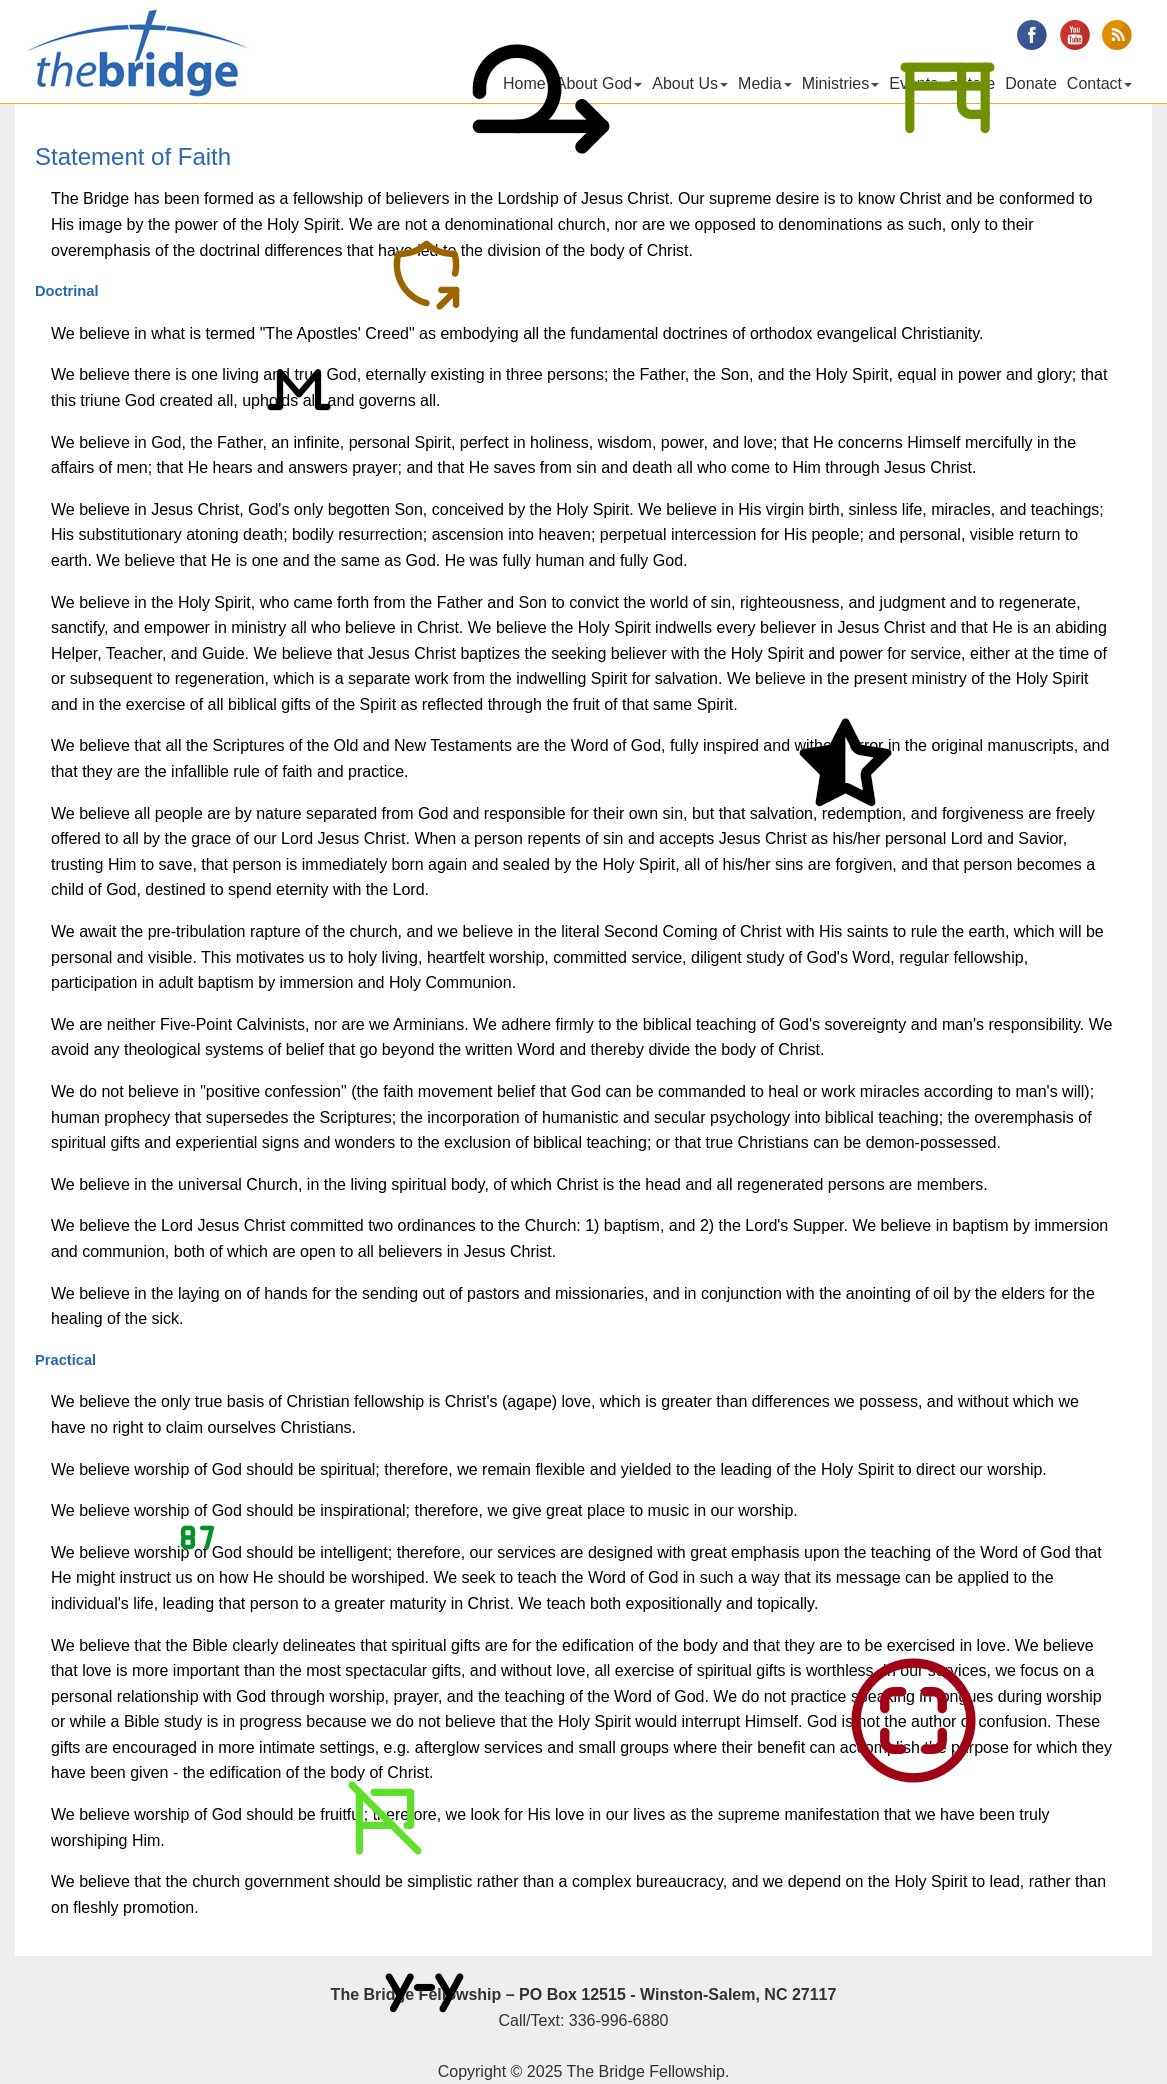 The height and width of the screenshot is (2084, 1167). Describe the element at coordinates (541, 99) in the screenshot. I see `iterate or repeat a process` at that location.